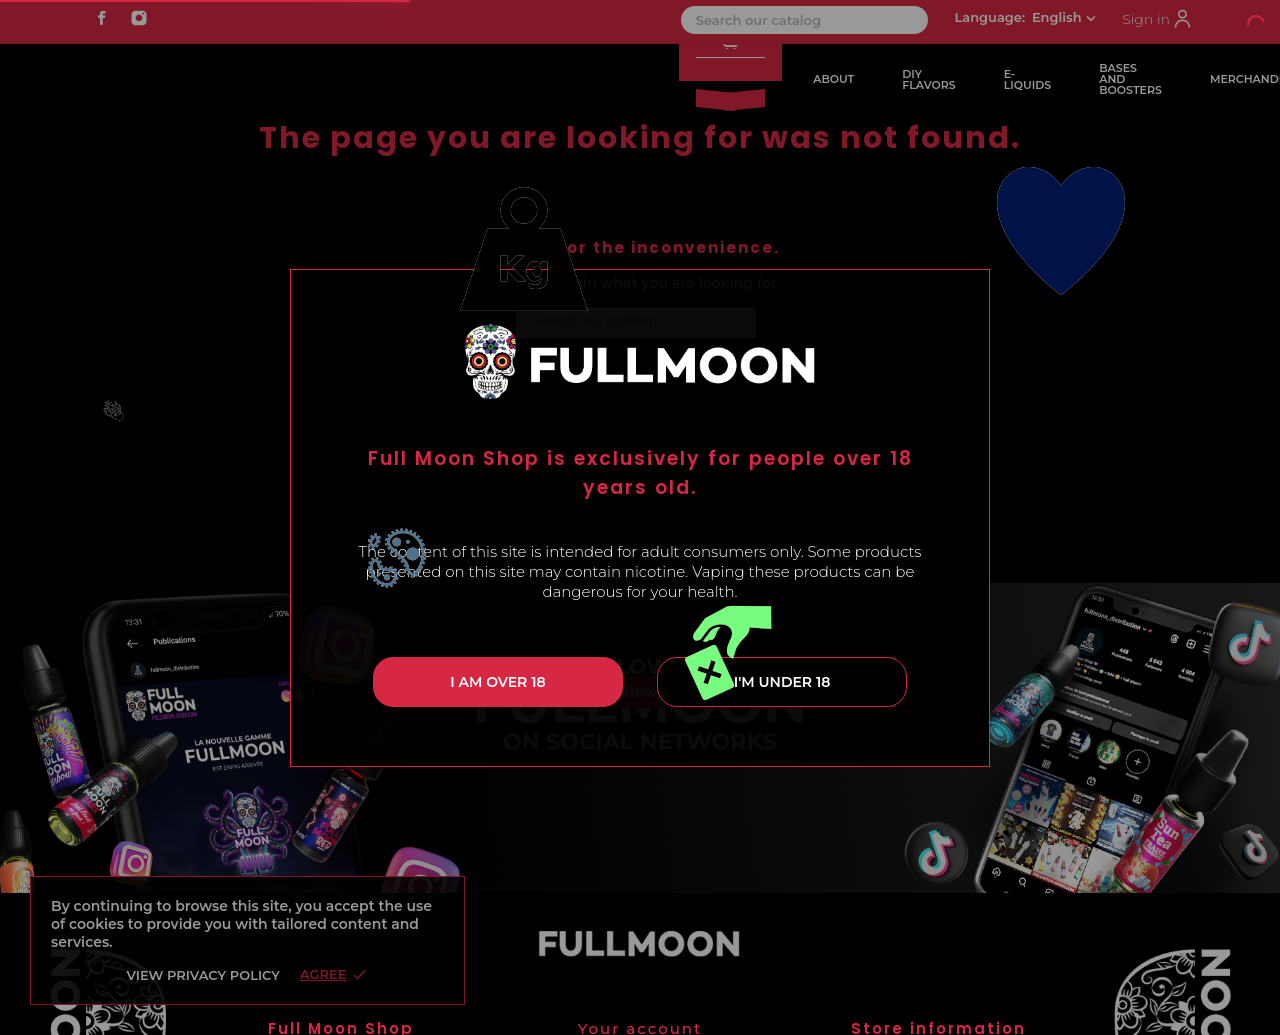 The image size is (1280, 1035). I want to click on discard a card from your hand, so click(724, 653).